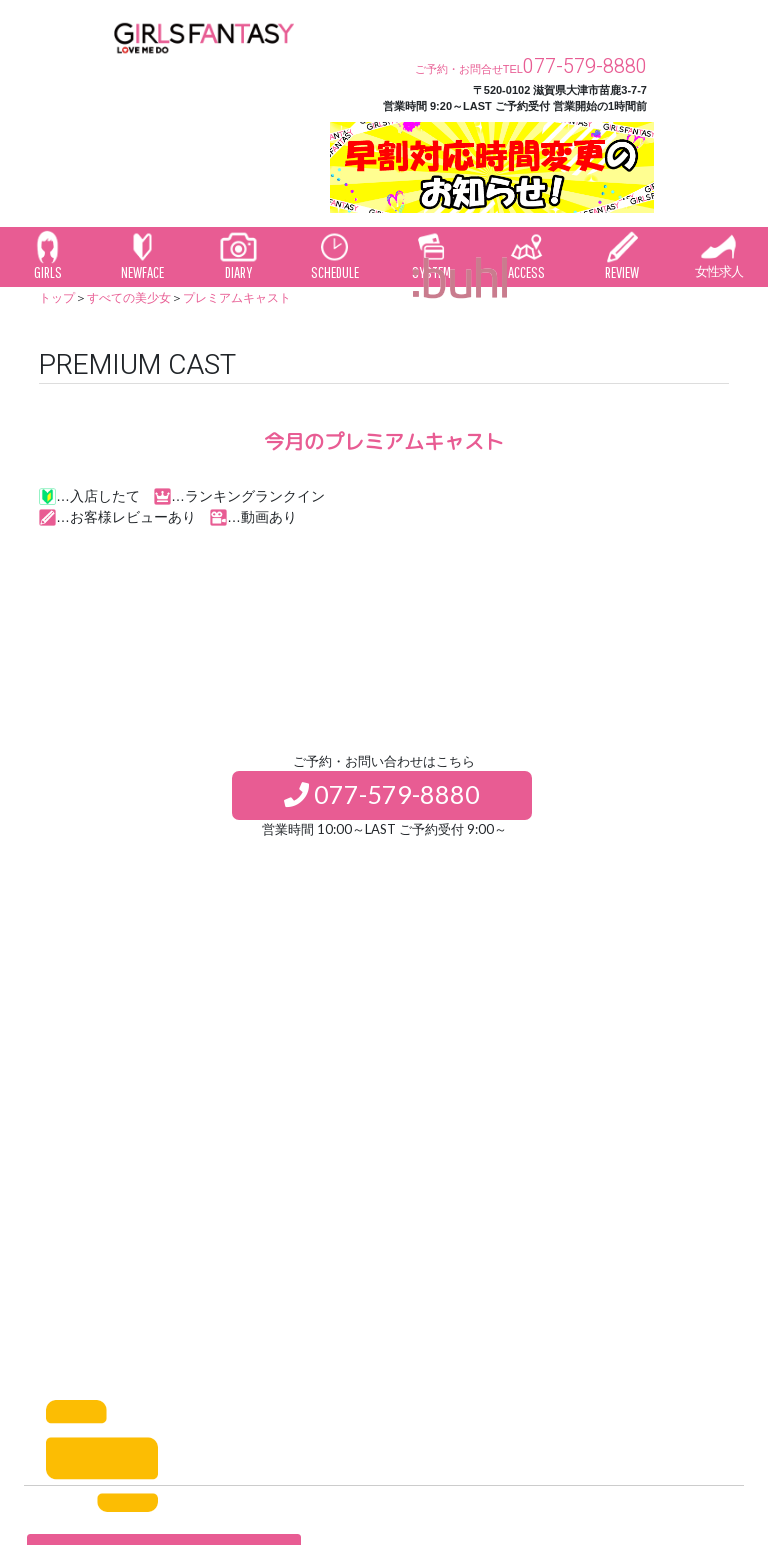 This screenshot has height=1545, width=768. Describe the element at coordinates (460, 278) in the screenshot. I see `buhl company logo` at that location.